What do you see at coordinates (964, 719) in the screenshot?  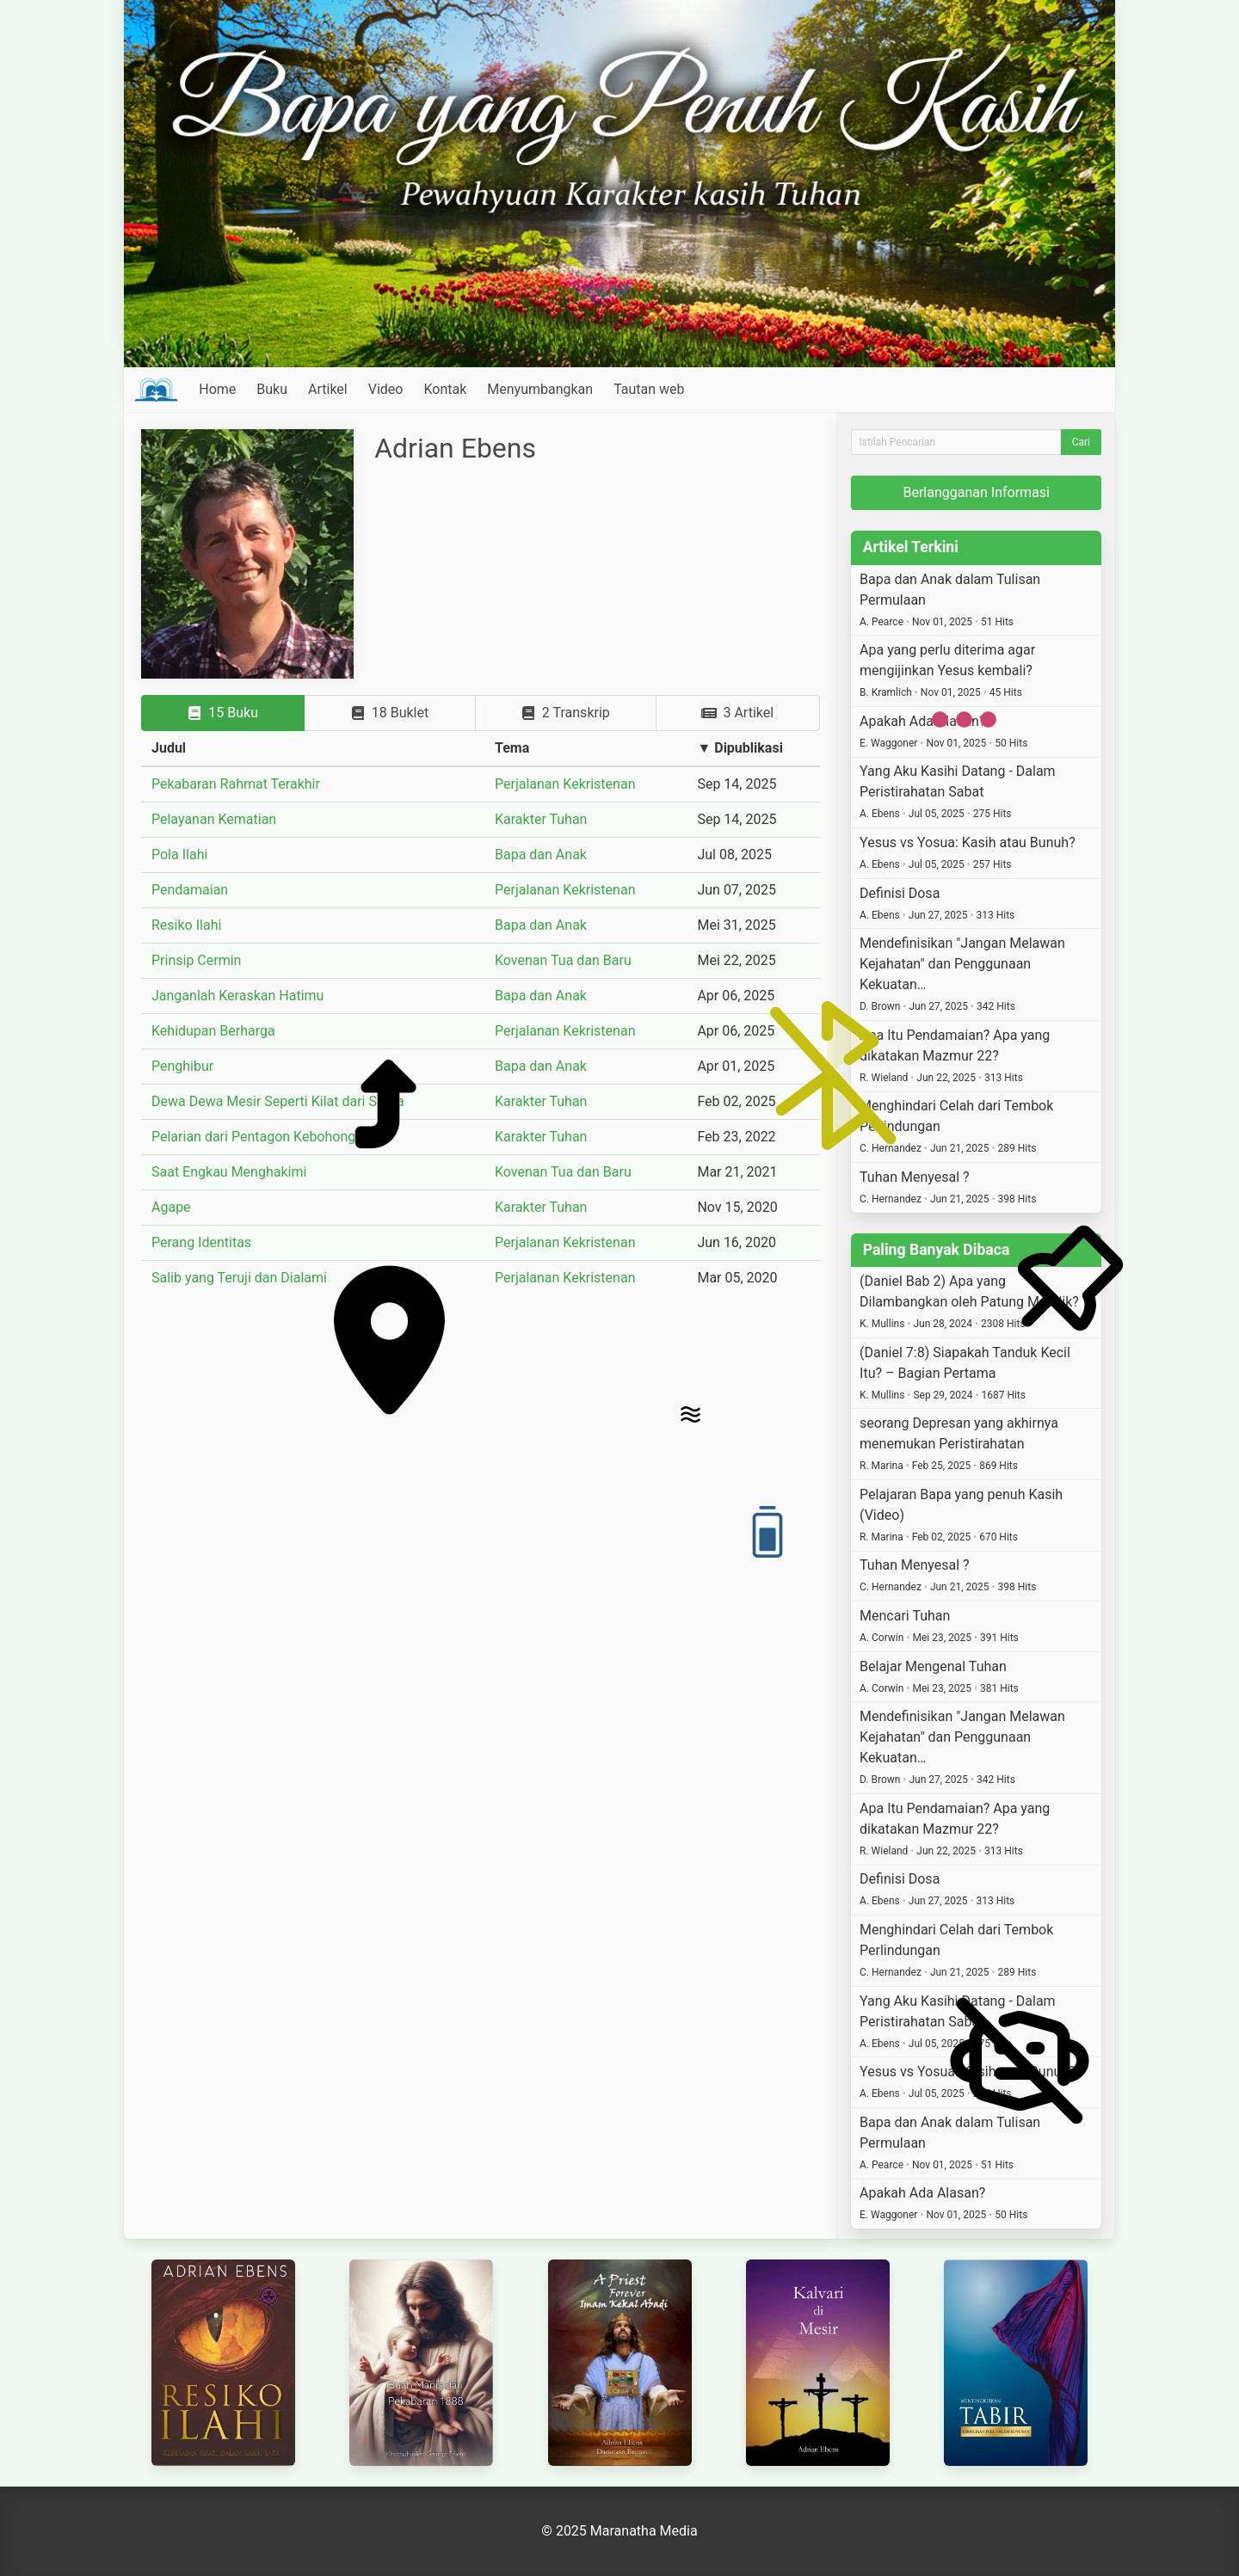 I see `access more options or actions` at bounding box center [964, 719].